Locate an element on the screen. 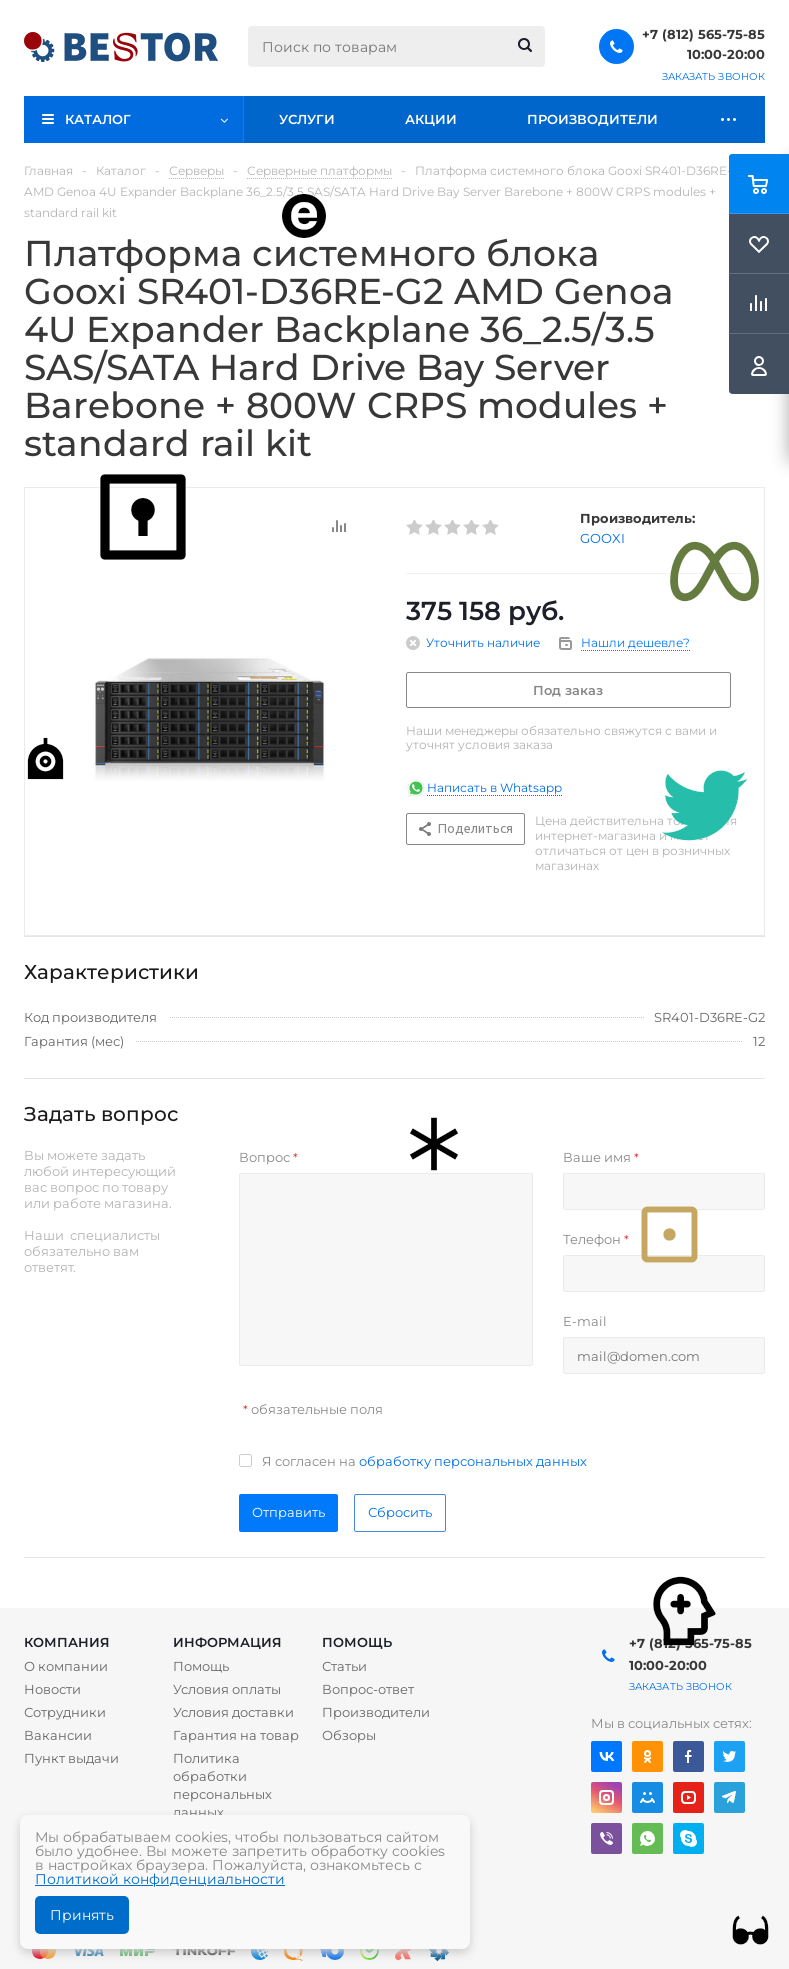 The height and width of the screenshot is (1969, 789). access door lock or security settings is located at coordinates (143, 517).